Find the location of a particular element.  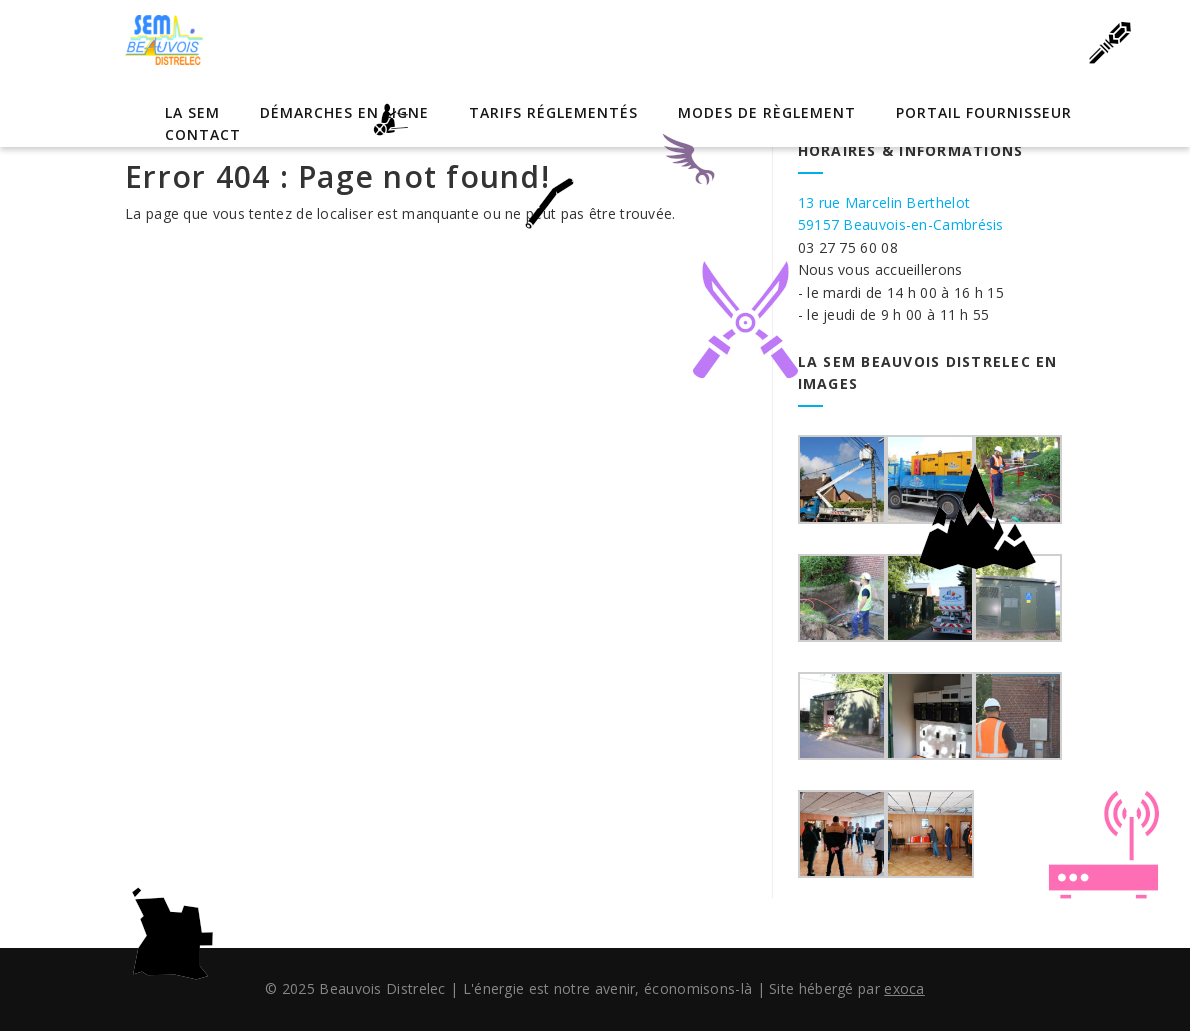

access wifi router settings is located at coordinates (1103, 843).